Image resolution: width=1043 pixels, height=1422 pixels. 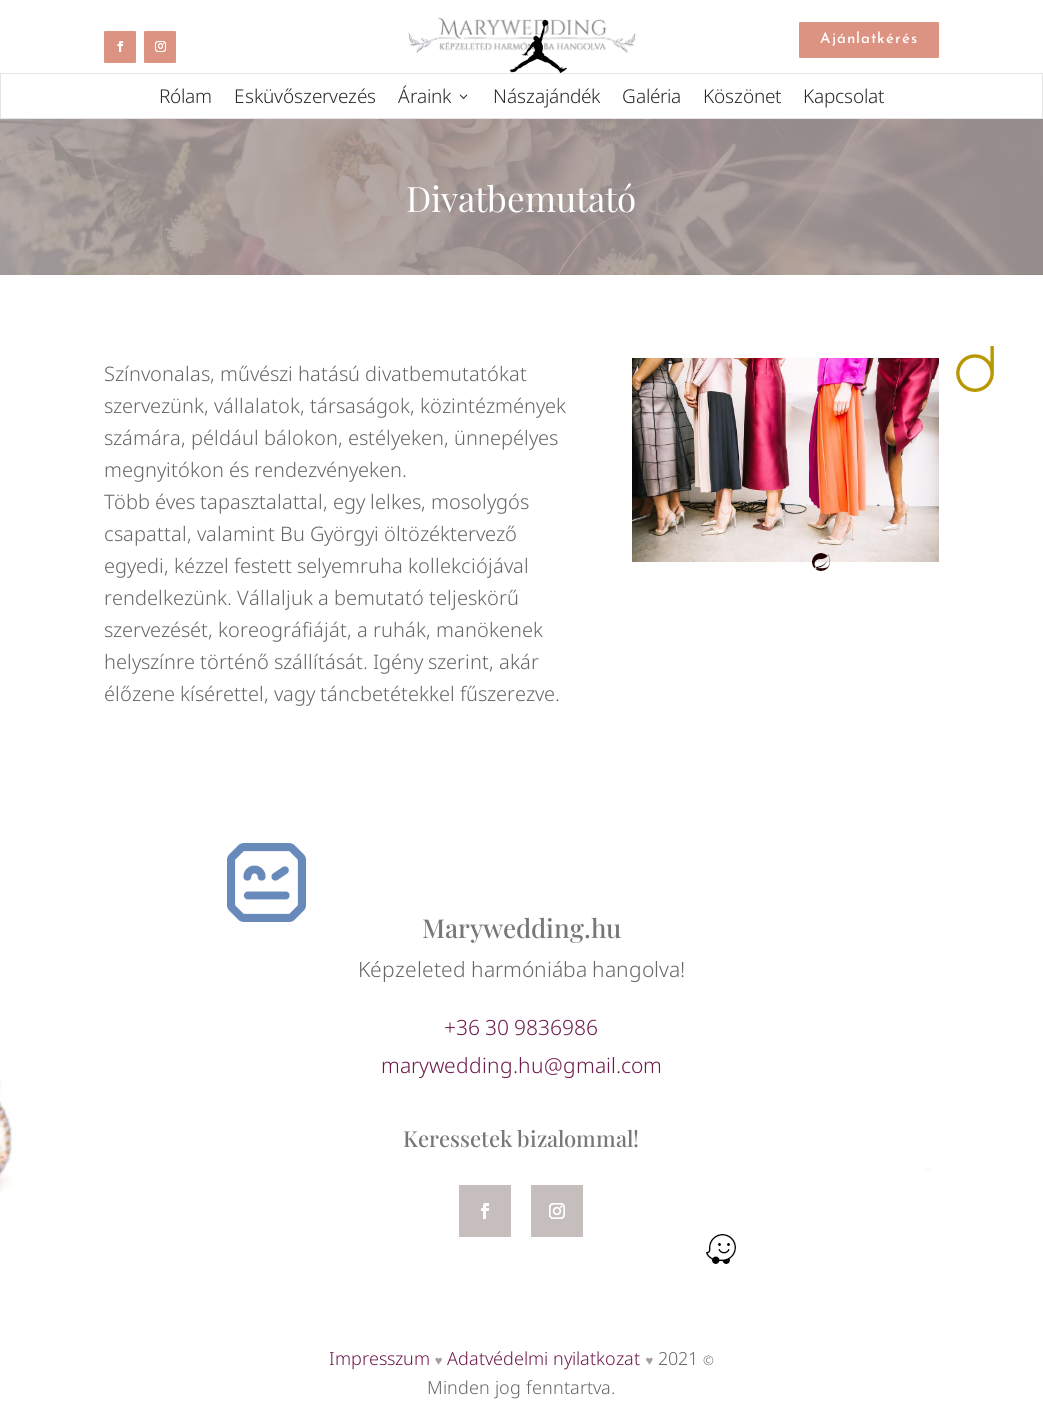 What do you see at coordinates (975, 369) in the screenshot?
I see `dedge app or service logo` at bounding box center [975, 369].